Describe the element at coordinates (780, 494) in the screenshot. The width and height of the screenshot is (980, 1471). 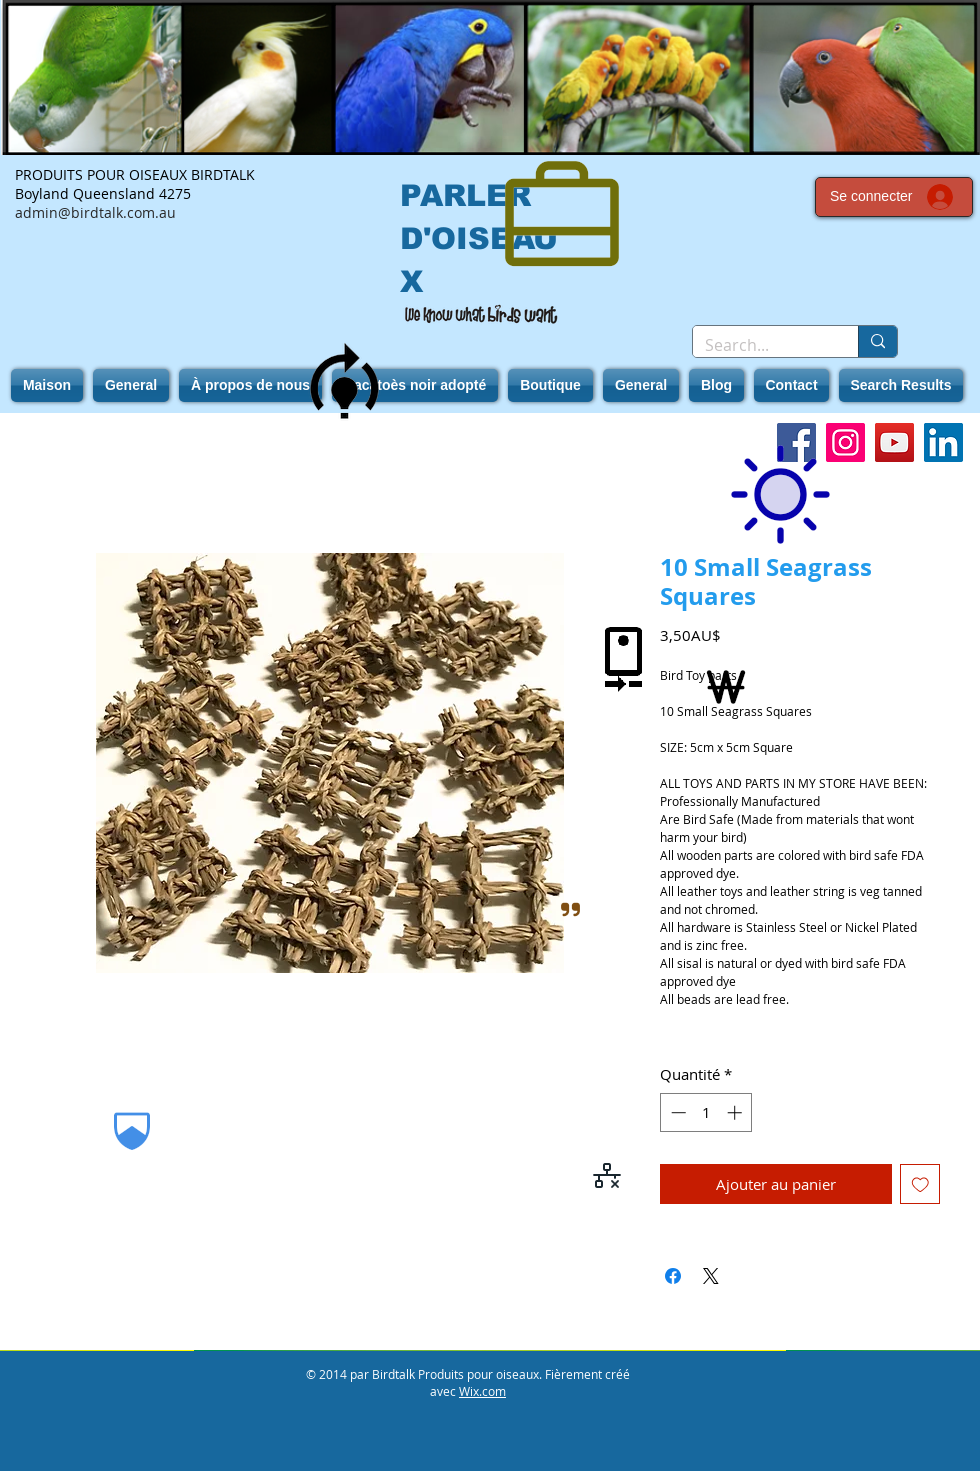
I see `toggle light mode or theme` at that location.